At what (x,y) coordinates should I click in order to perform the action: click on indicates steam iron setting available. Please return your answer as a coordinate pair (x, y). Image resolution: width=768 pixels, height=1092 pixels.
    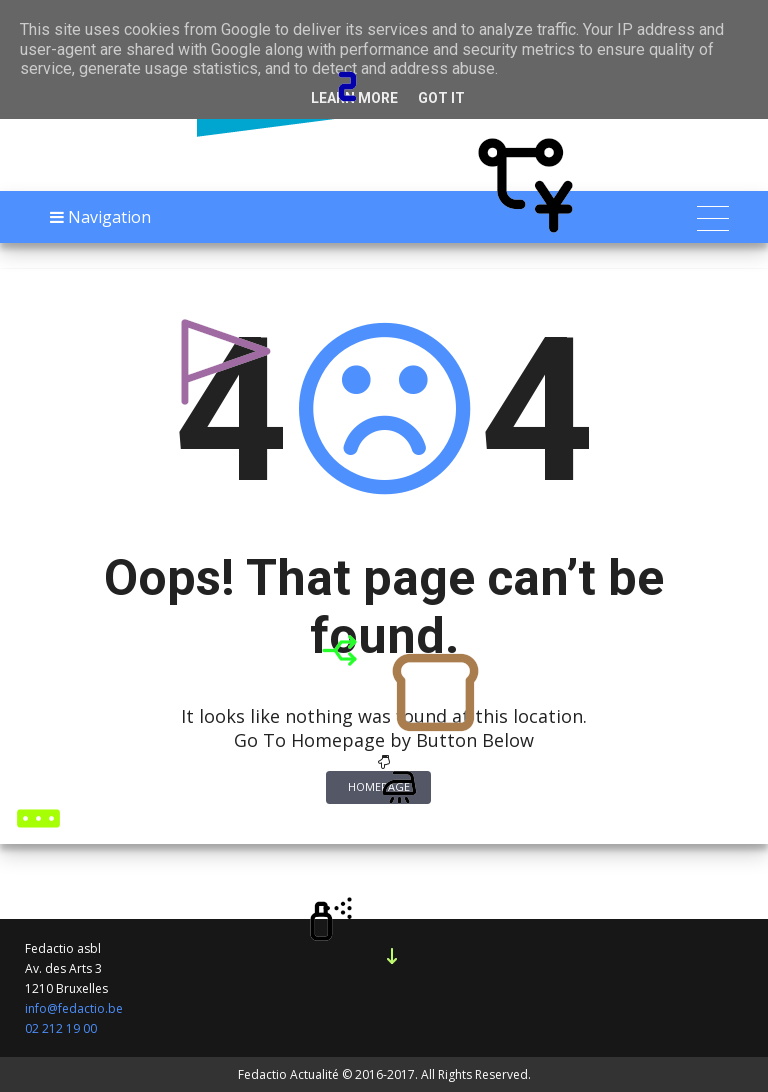
    Looking at the image, I should click on (399, 786).